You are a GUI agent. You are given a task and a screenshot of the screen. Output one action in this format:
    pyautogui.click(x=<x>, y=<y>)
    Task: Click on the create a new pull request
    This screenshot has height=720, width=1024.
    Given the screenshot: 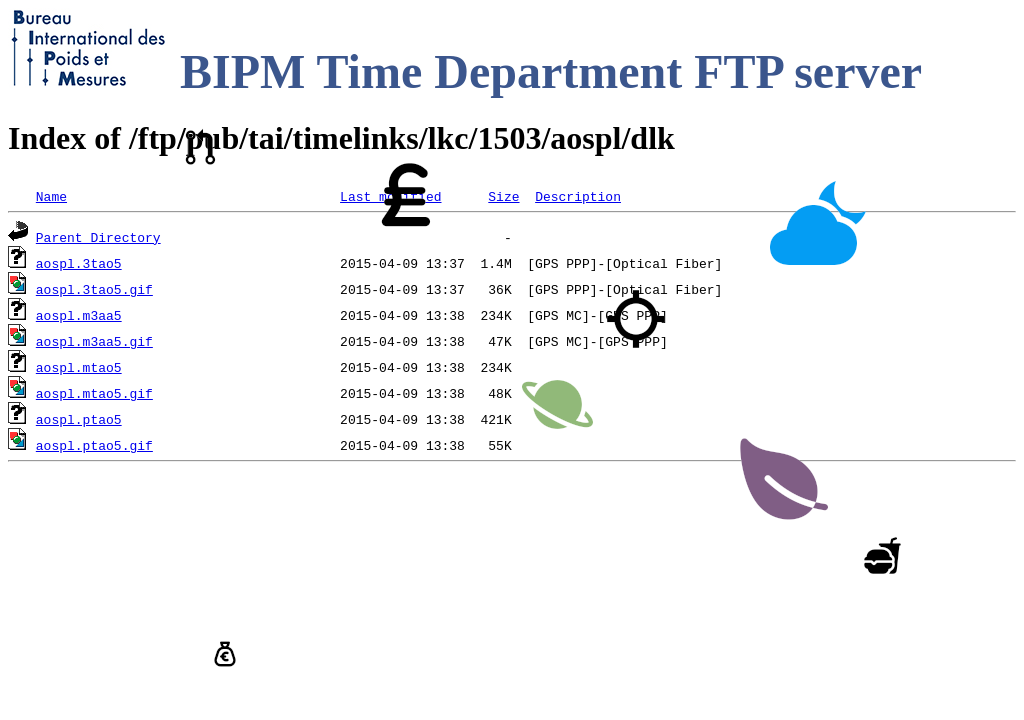 What is the action you would take?
    pyautogui.click(x=200, y=147)
    